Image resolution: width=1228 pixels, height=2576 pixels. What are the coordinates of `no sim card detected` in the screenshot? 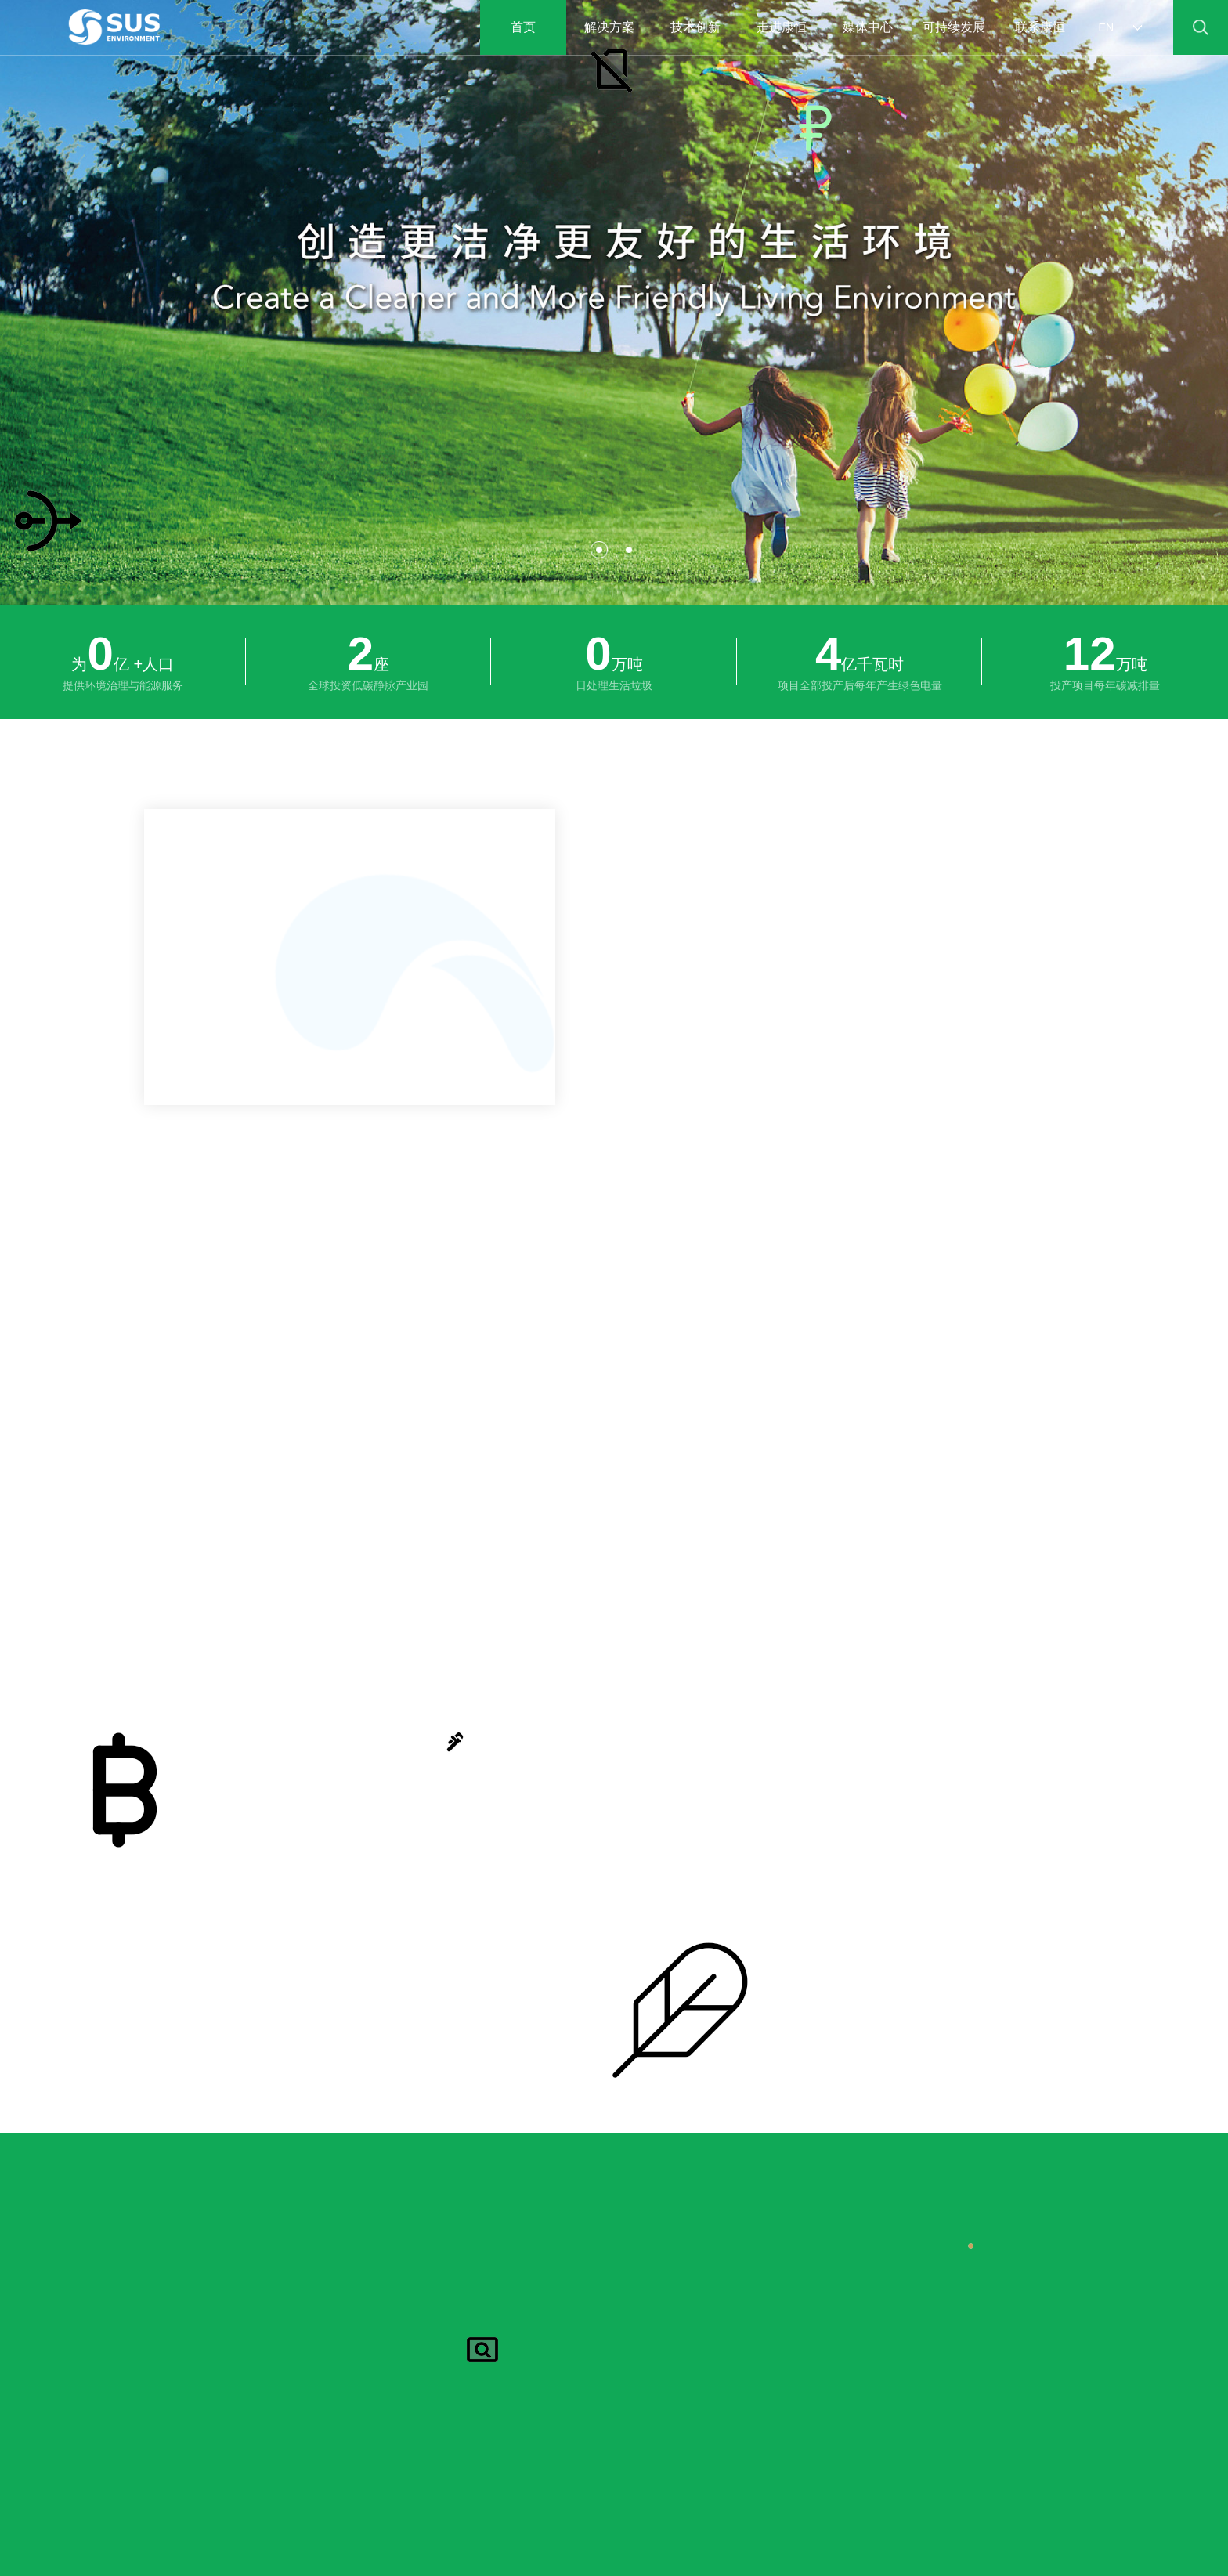 It's located at (612, 69).